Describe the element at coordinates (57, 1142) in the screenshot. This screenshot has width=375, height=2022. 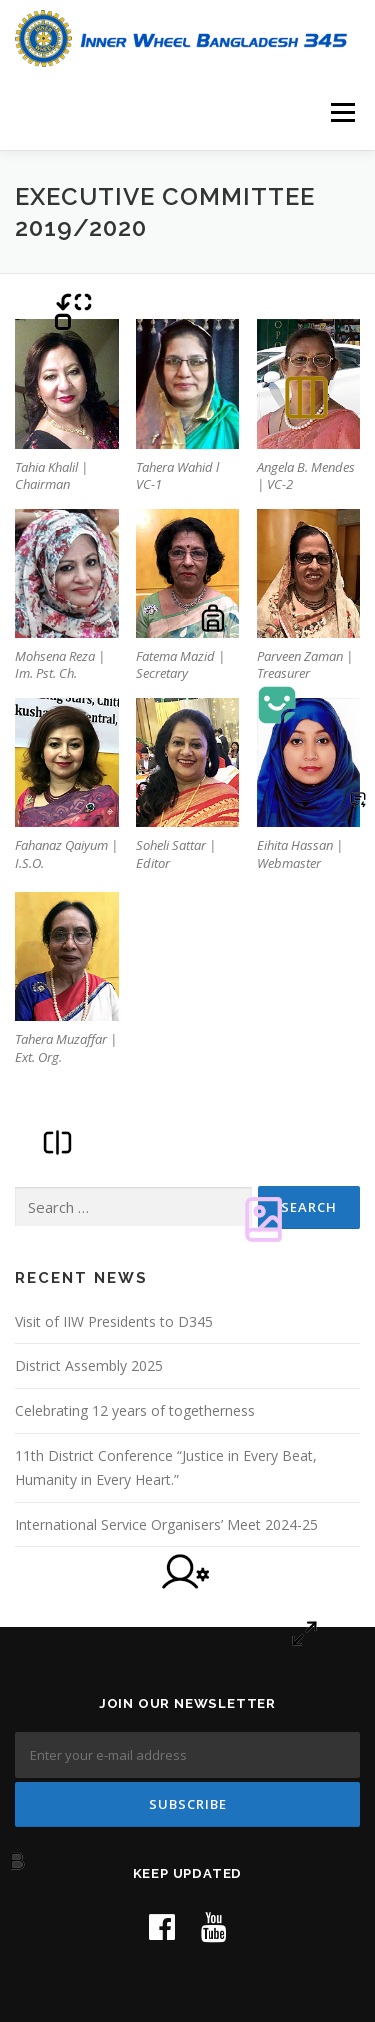
I see `split view horizontally` at that location.